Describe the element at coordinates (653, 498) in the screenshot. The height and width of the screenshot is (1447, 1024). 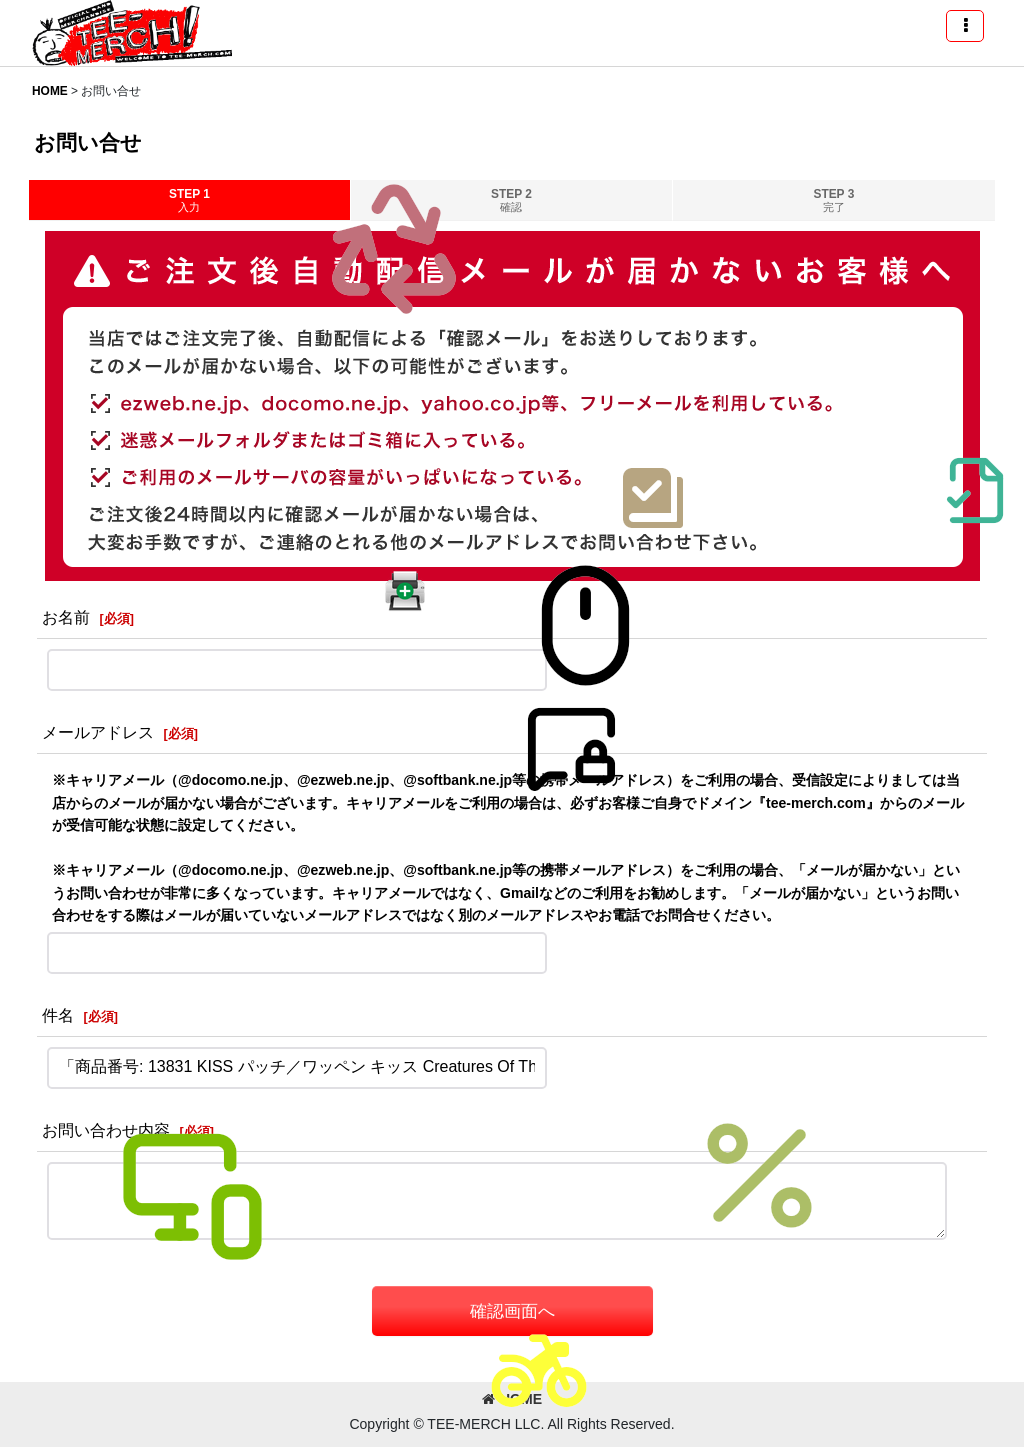
I see `view server rules channel` at that location.